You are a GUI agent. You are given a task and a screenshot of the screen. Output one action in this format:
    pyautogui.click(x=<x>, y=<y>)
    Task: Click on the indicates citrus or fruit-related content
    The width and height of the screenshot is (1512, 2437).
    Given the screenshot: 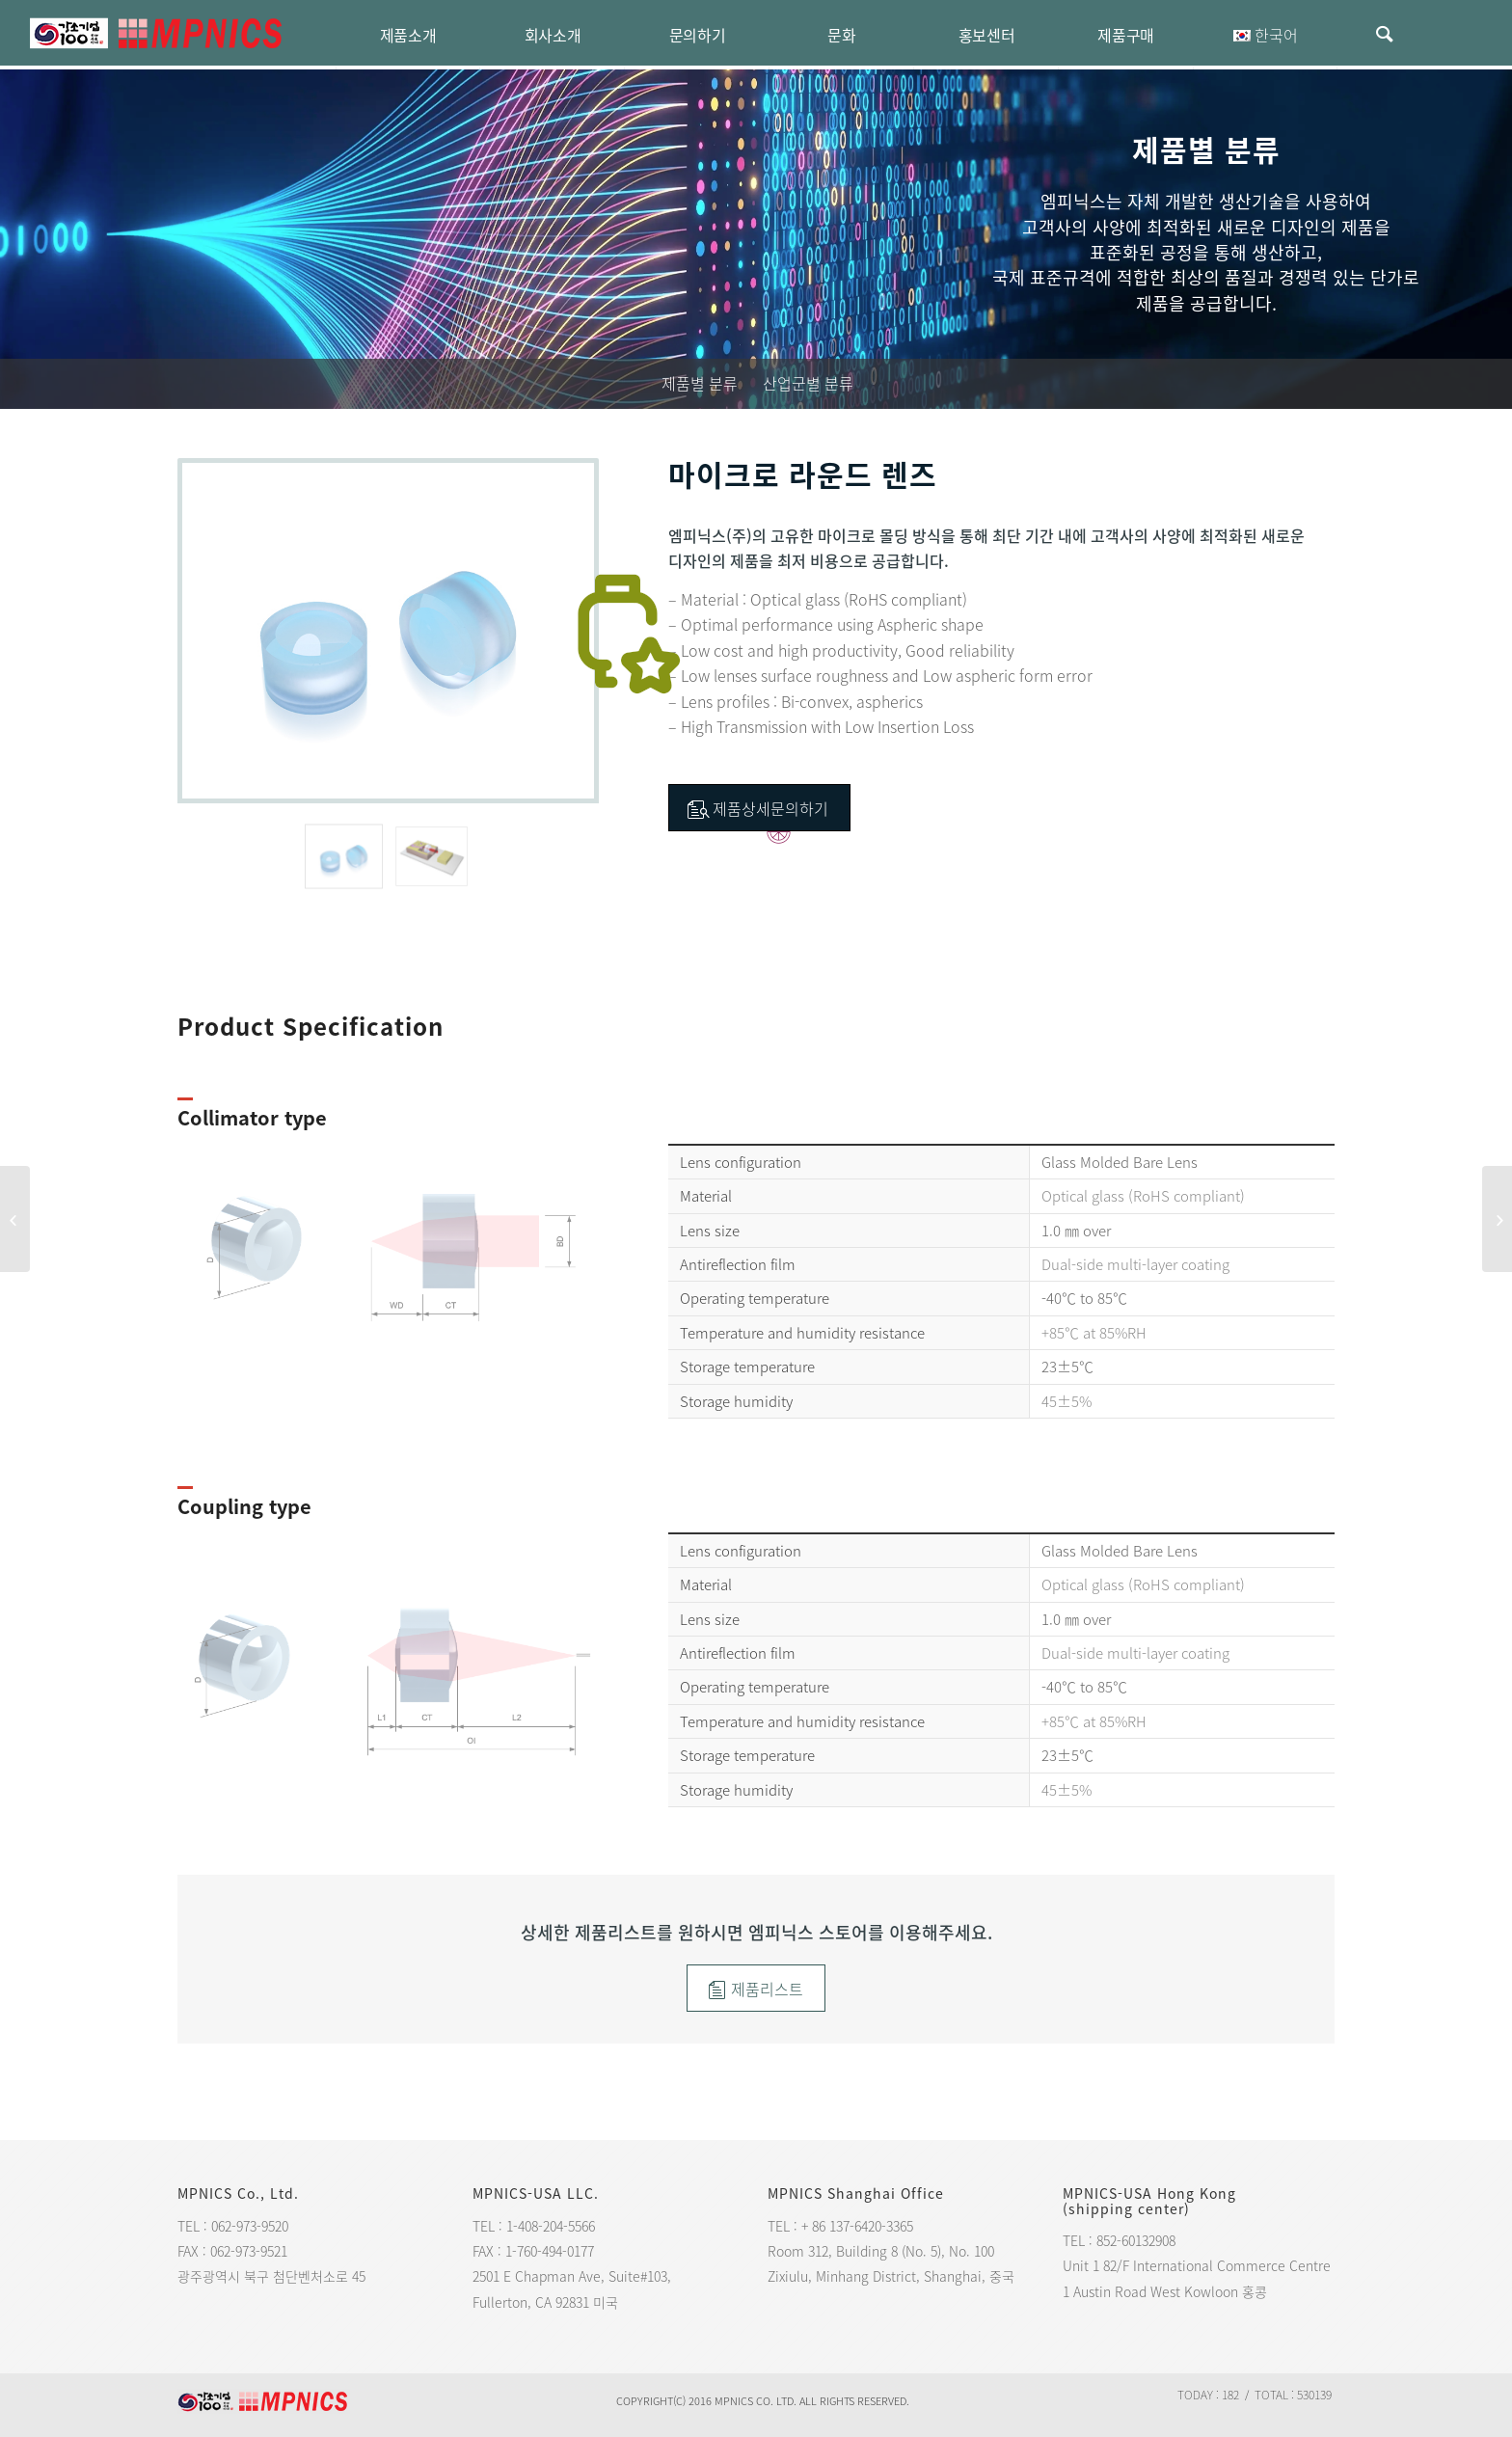 What is the action you would take?
    pyautogui.click(x=778, y=835)
    